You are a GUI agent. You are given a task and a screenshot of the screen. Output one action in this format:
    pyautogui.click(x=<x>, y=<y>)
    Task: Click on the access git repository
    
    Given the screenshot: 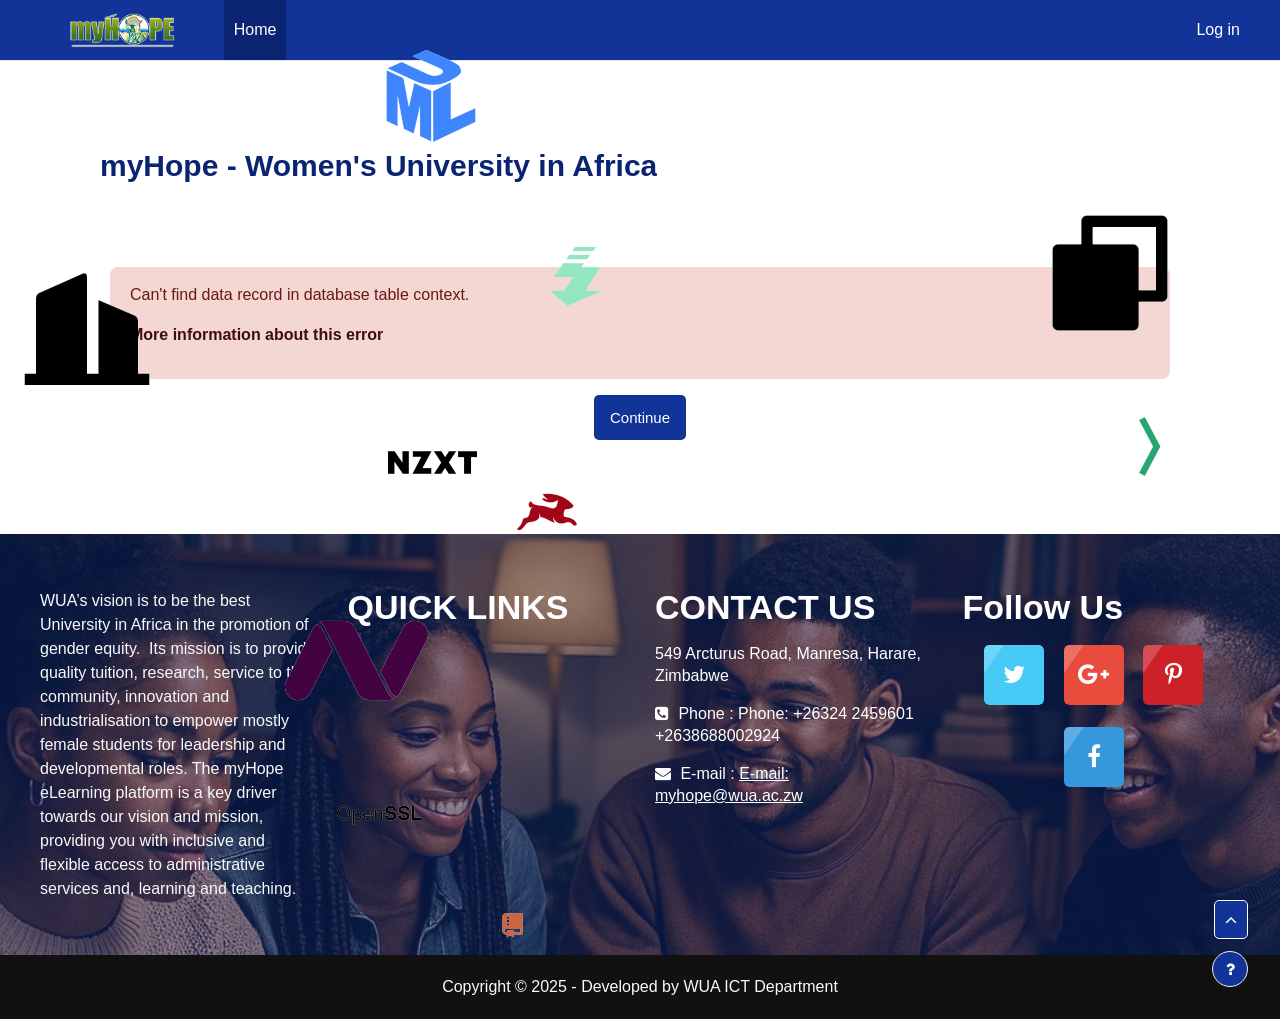 What is the action you would take?
    pyautogui.click(x=512, y=924)
    